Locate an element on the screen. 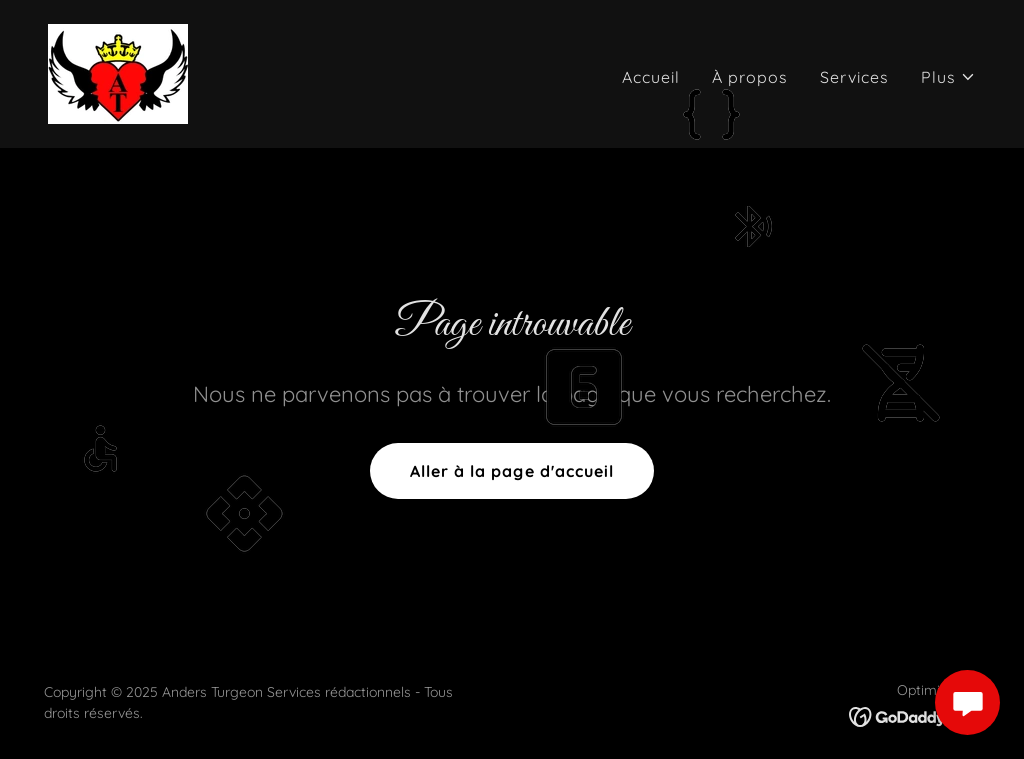  disable genetic or DNA-related features is located at coordinates (901, 383).